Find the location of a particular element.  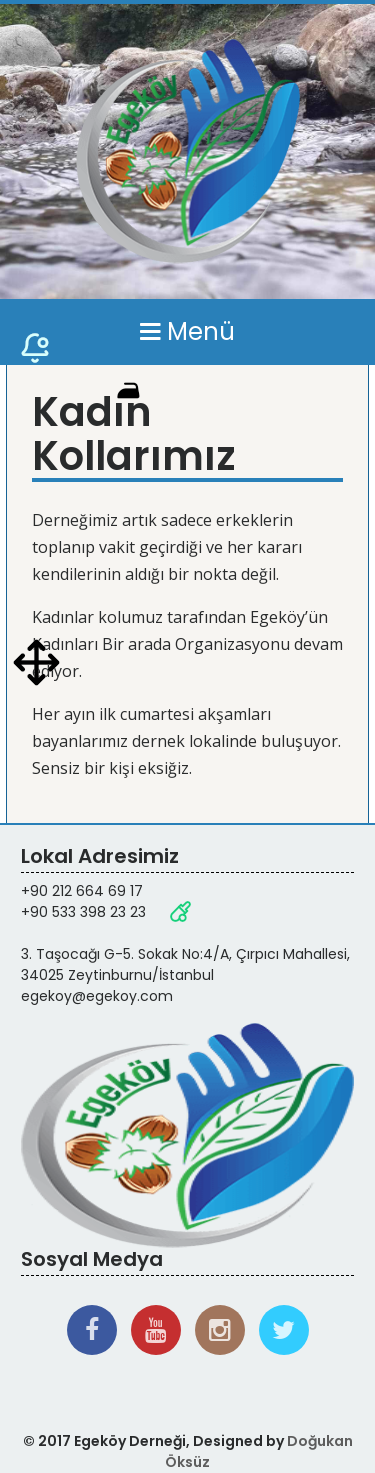

indicates new notifications is located at coordinates (35, 348).